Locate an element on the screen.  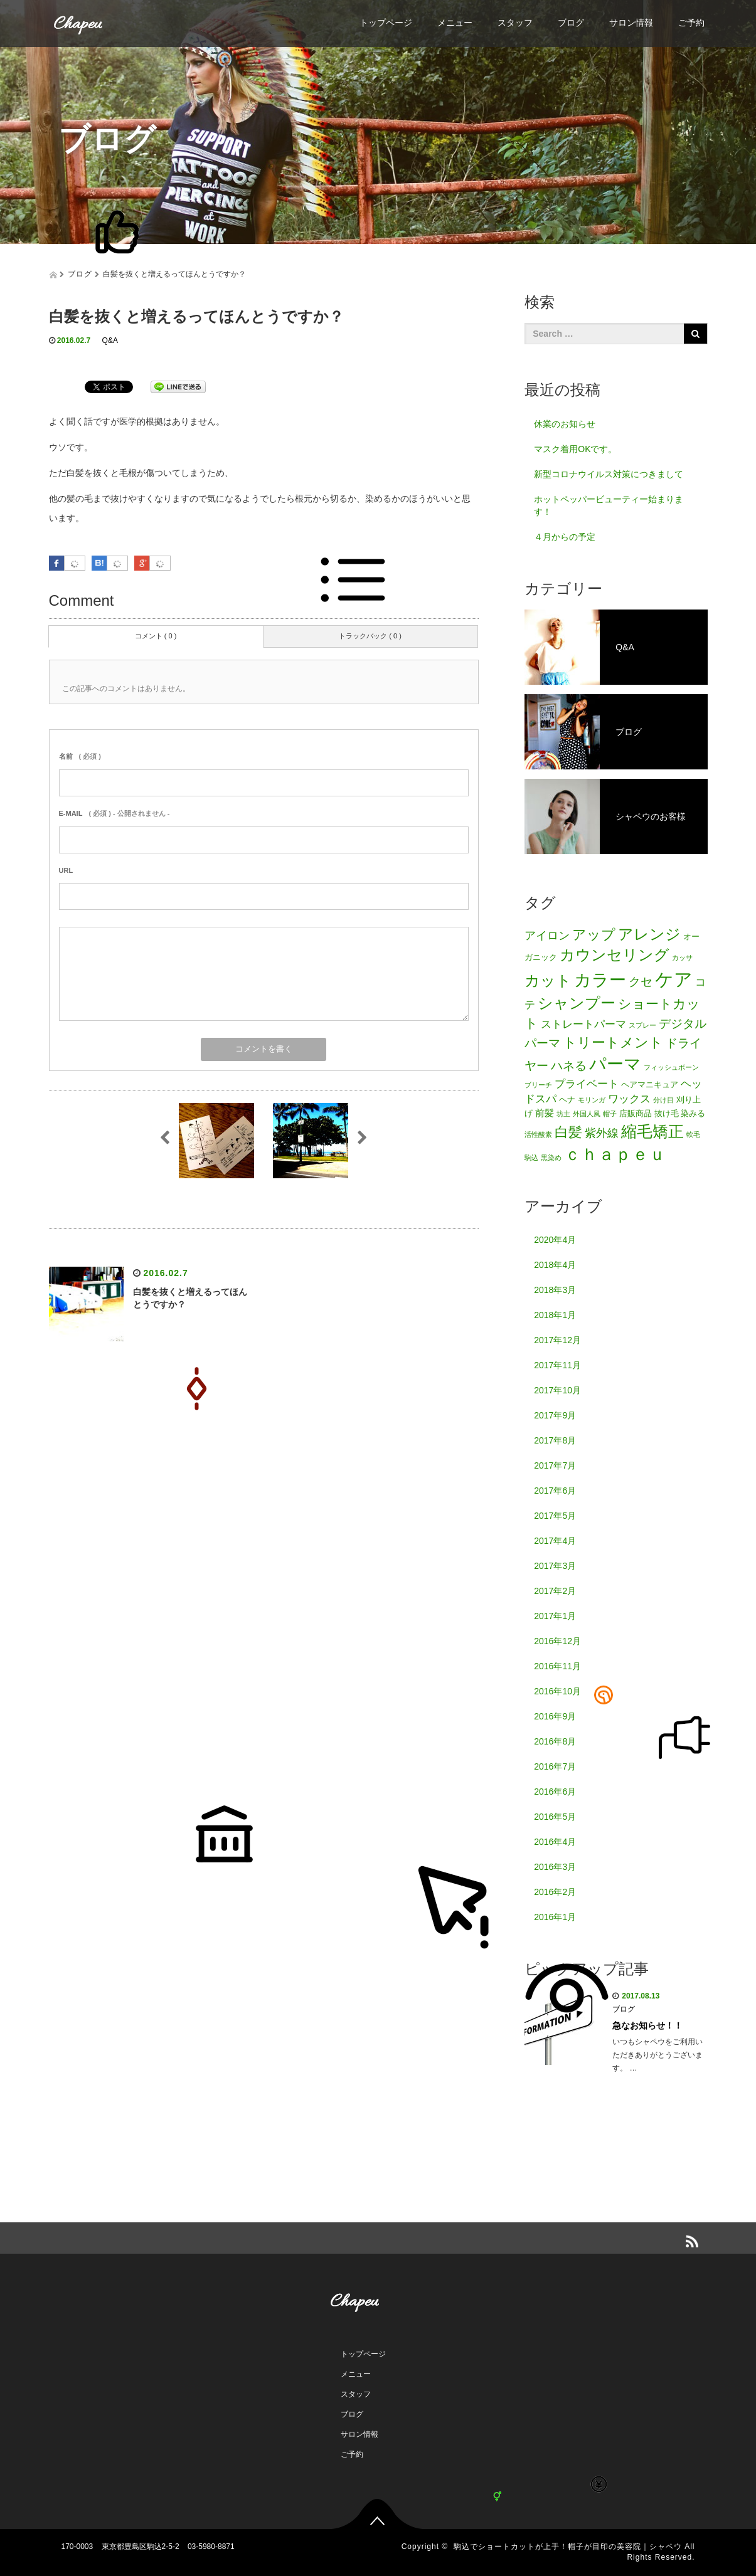
link to Deno runtime or project is located at coordinates (604, 1695).